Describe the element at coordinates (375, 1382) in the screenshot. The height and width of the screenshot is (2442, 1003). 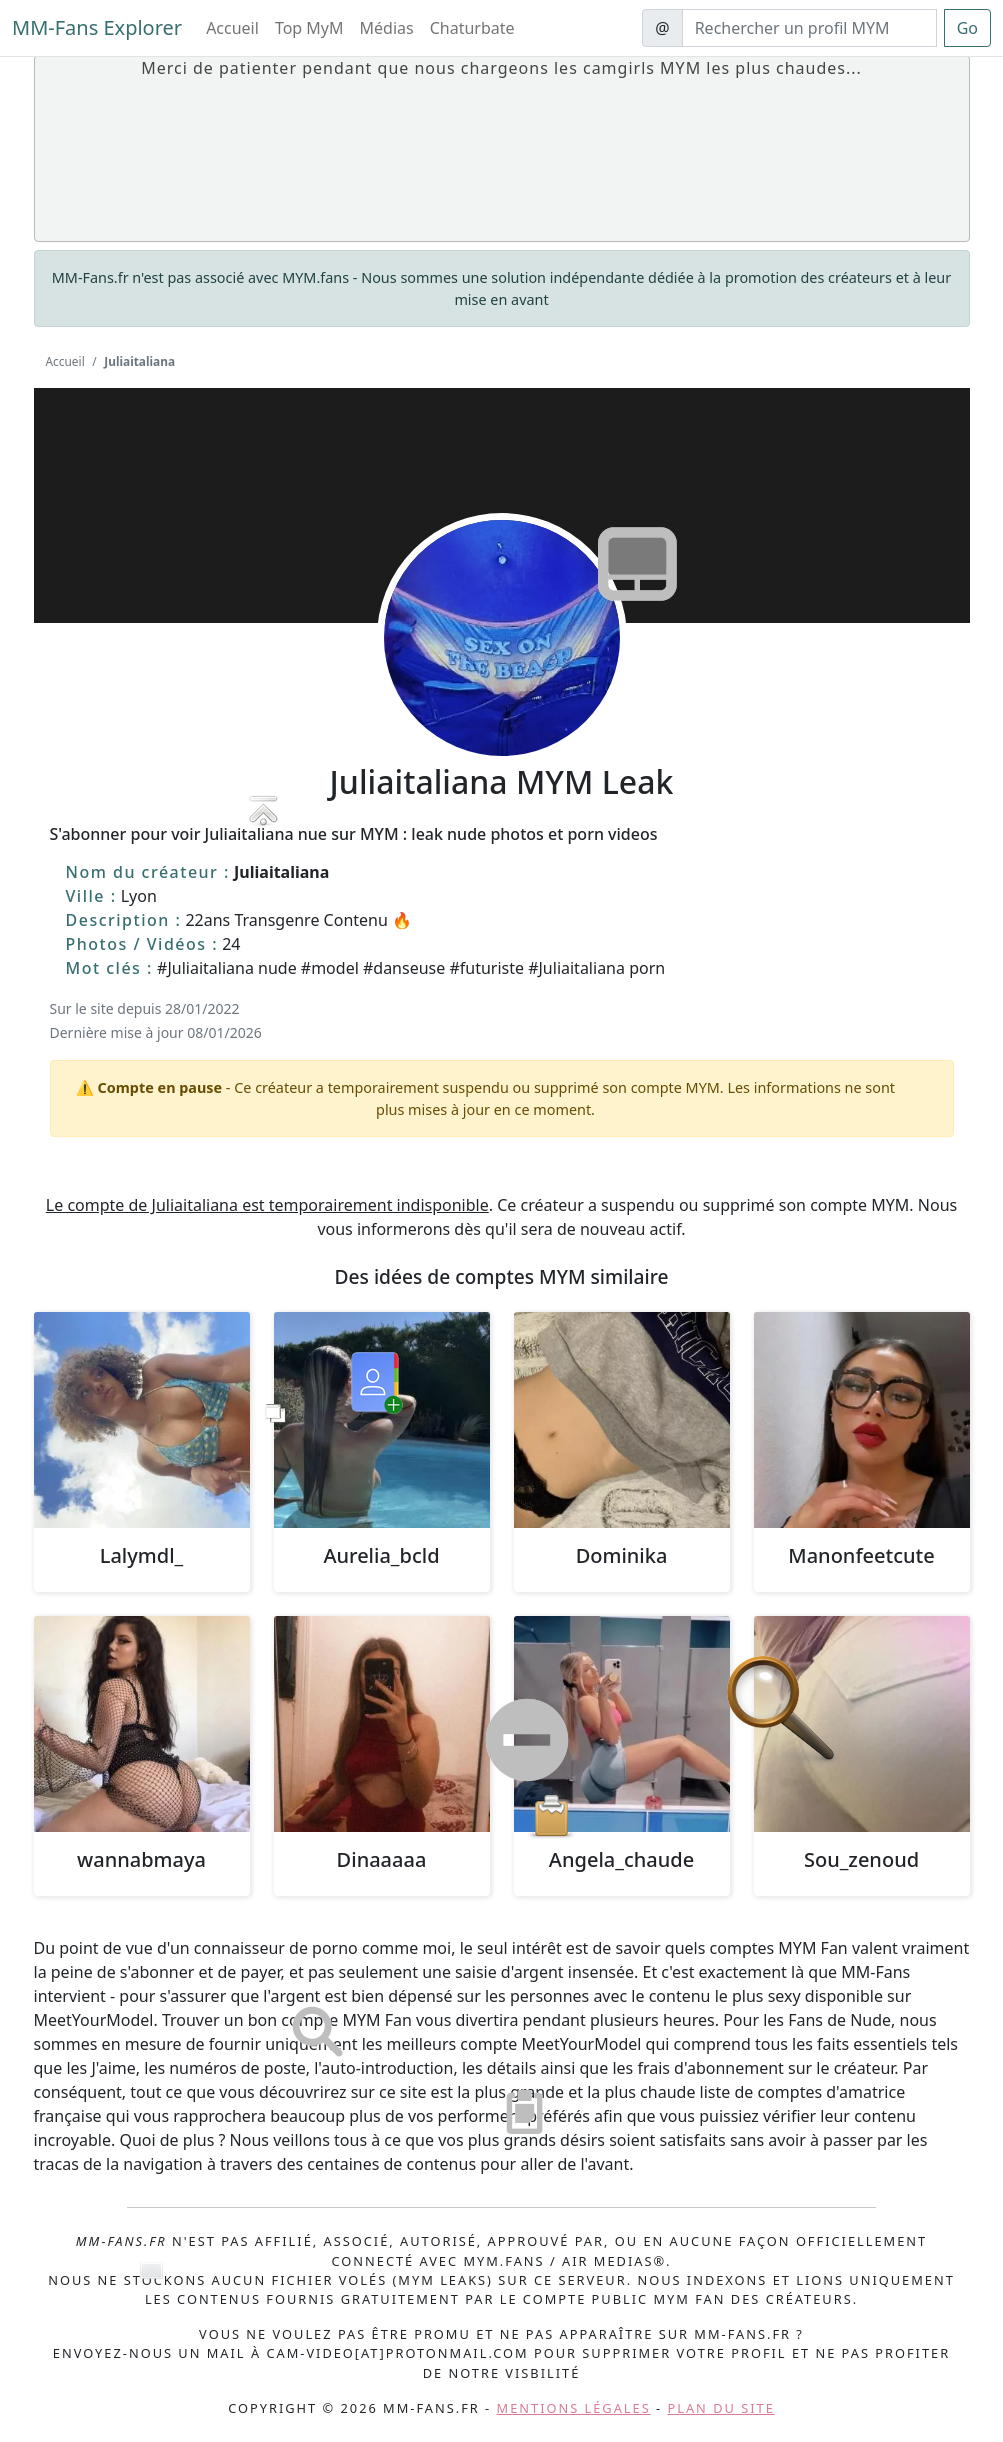
I see `create a new contact in address book` at that location.